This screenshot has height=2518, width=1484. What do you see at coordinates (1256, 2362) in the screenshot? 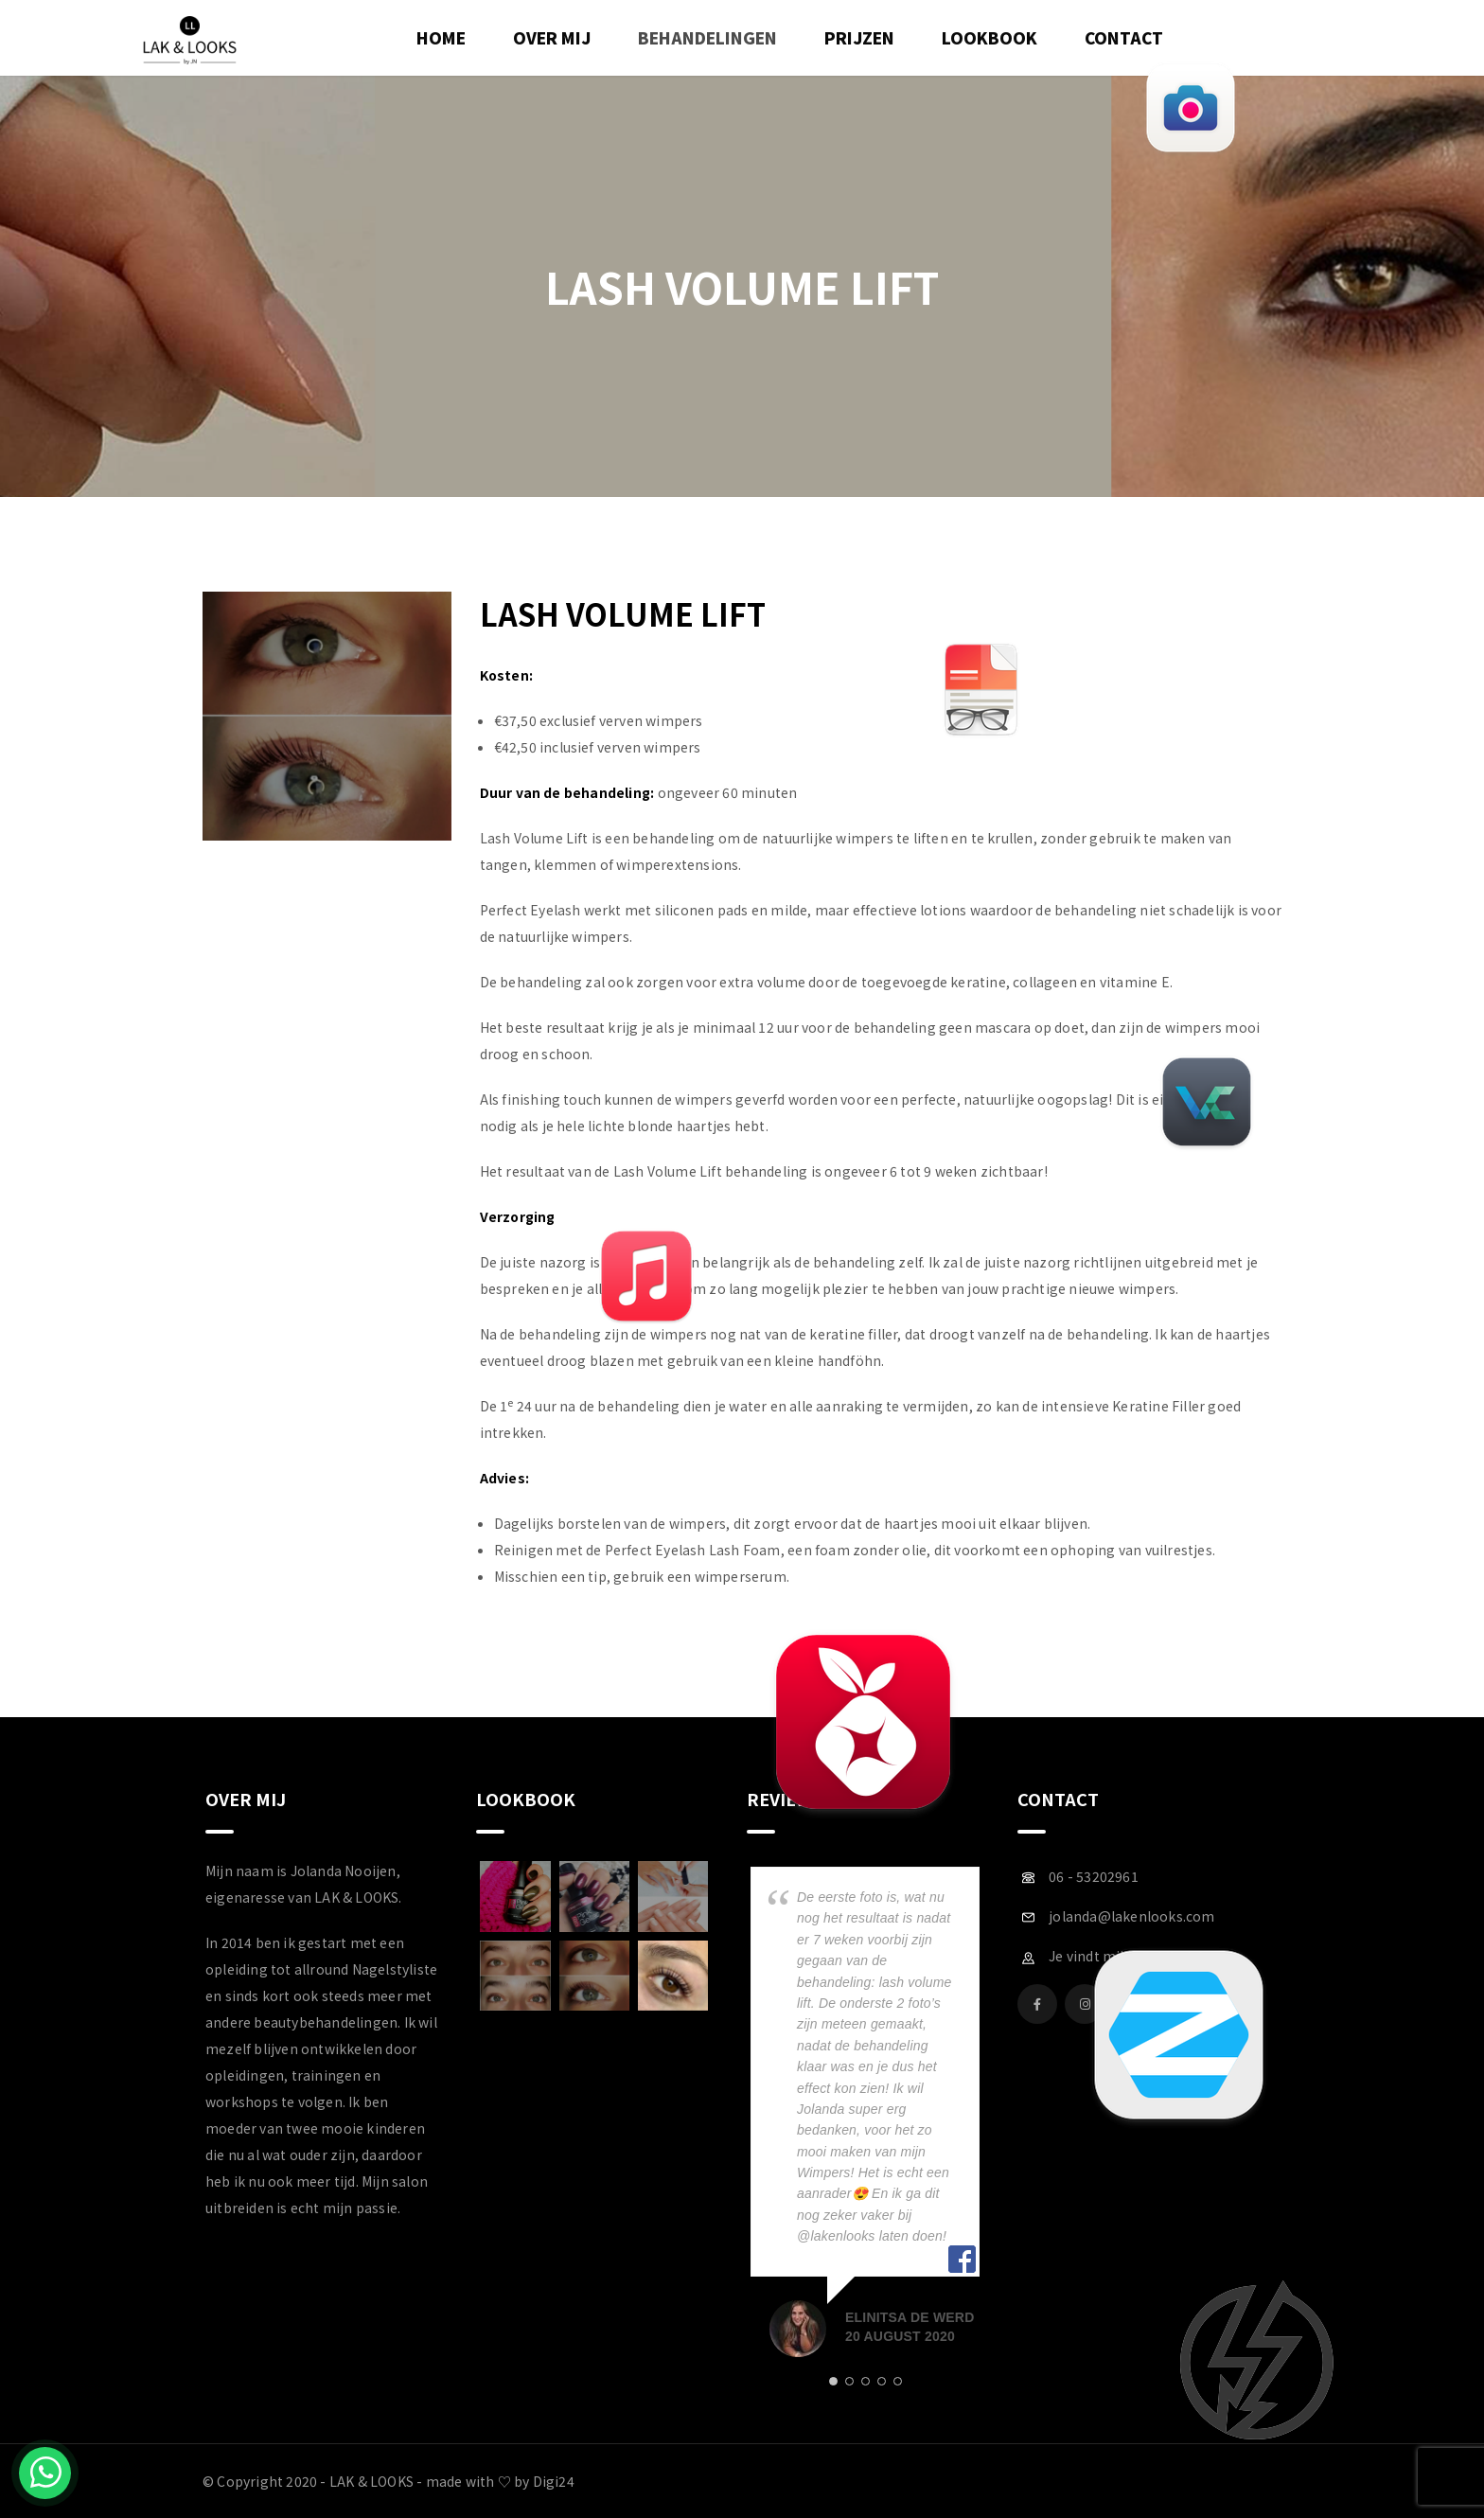
I see `access thunderbolt port settings` at bounding box center [1256, 2362].